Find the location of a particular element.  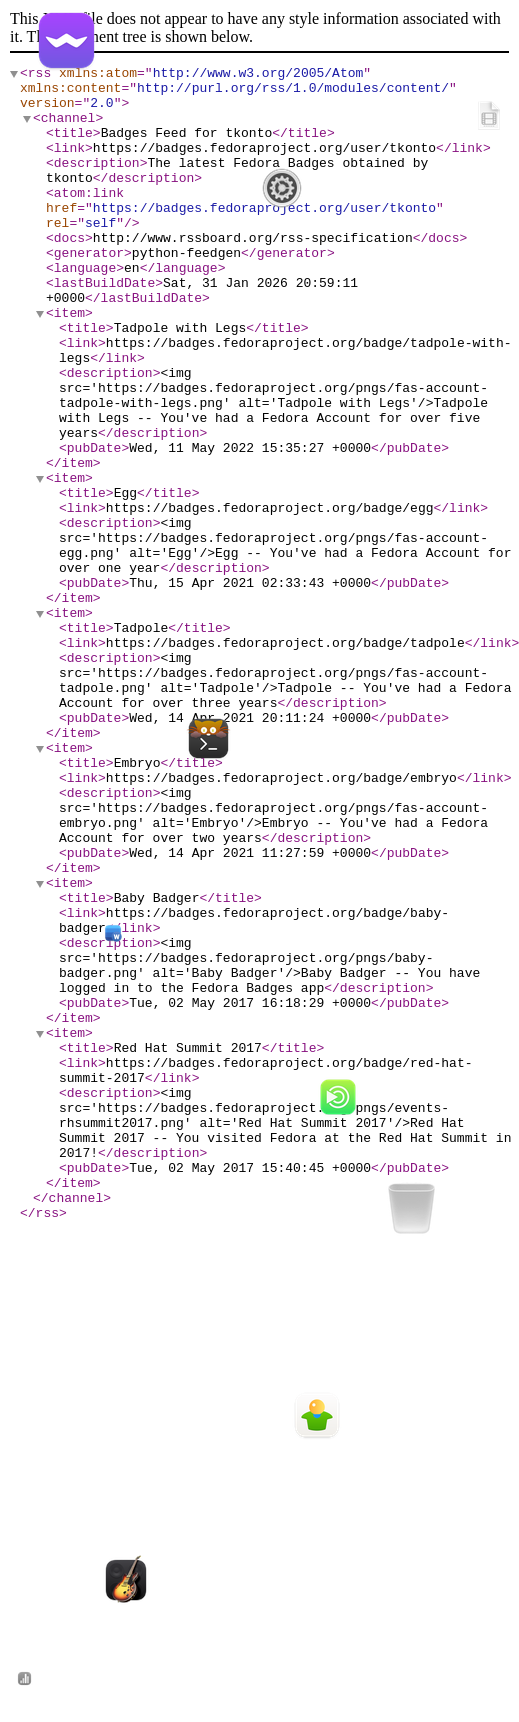

open ferdium messaging aggregator app is located at coordinates (66, 40).